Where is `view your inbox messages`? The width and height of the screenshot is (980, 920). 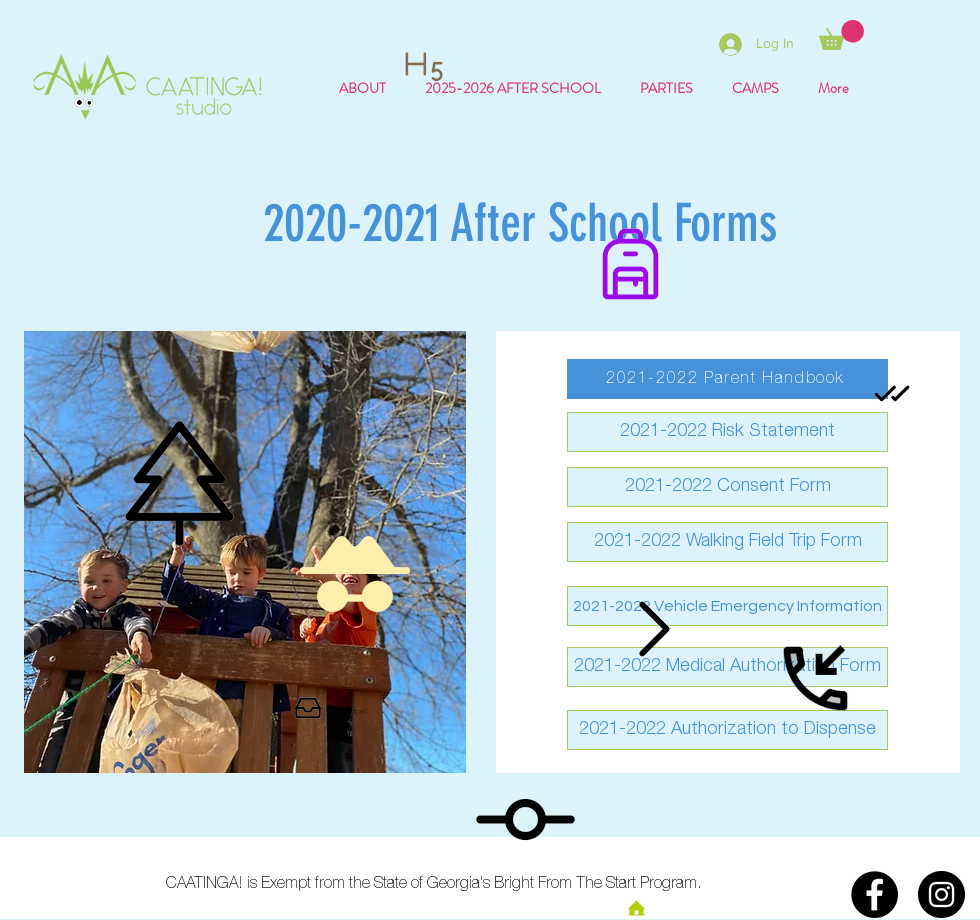 view your inbox messages is located at coordinates (308, 708).